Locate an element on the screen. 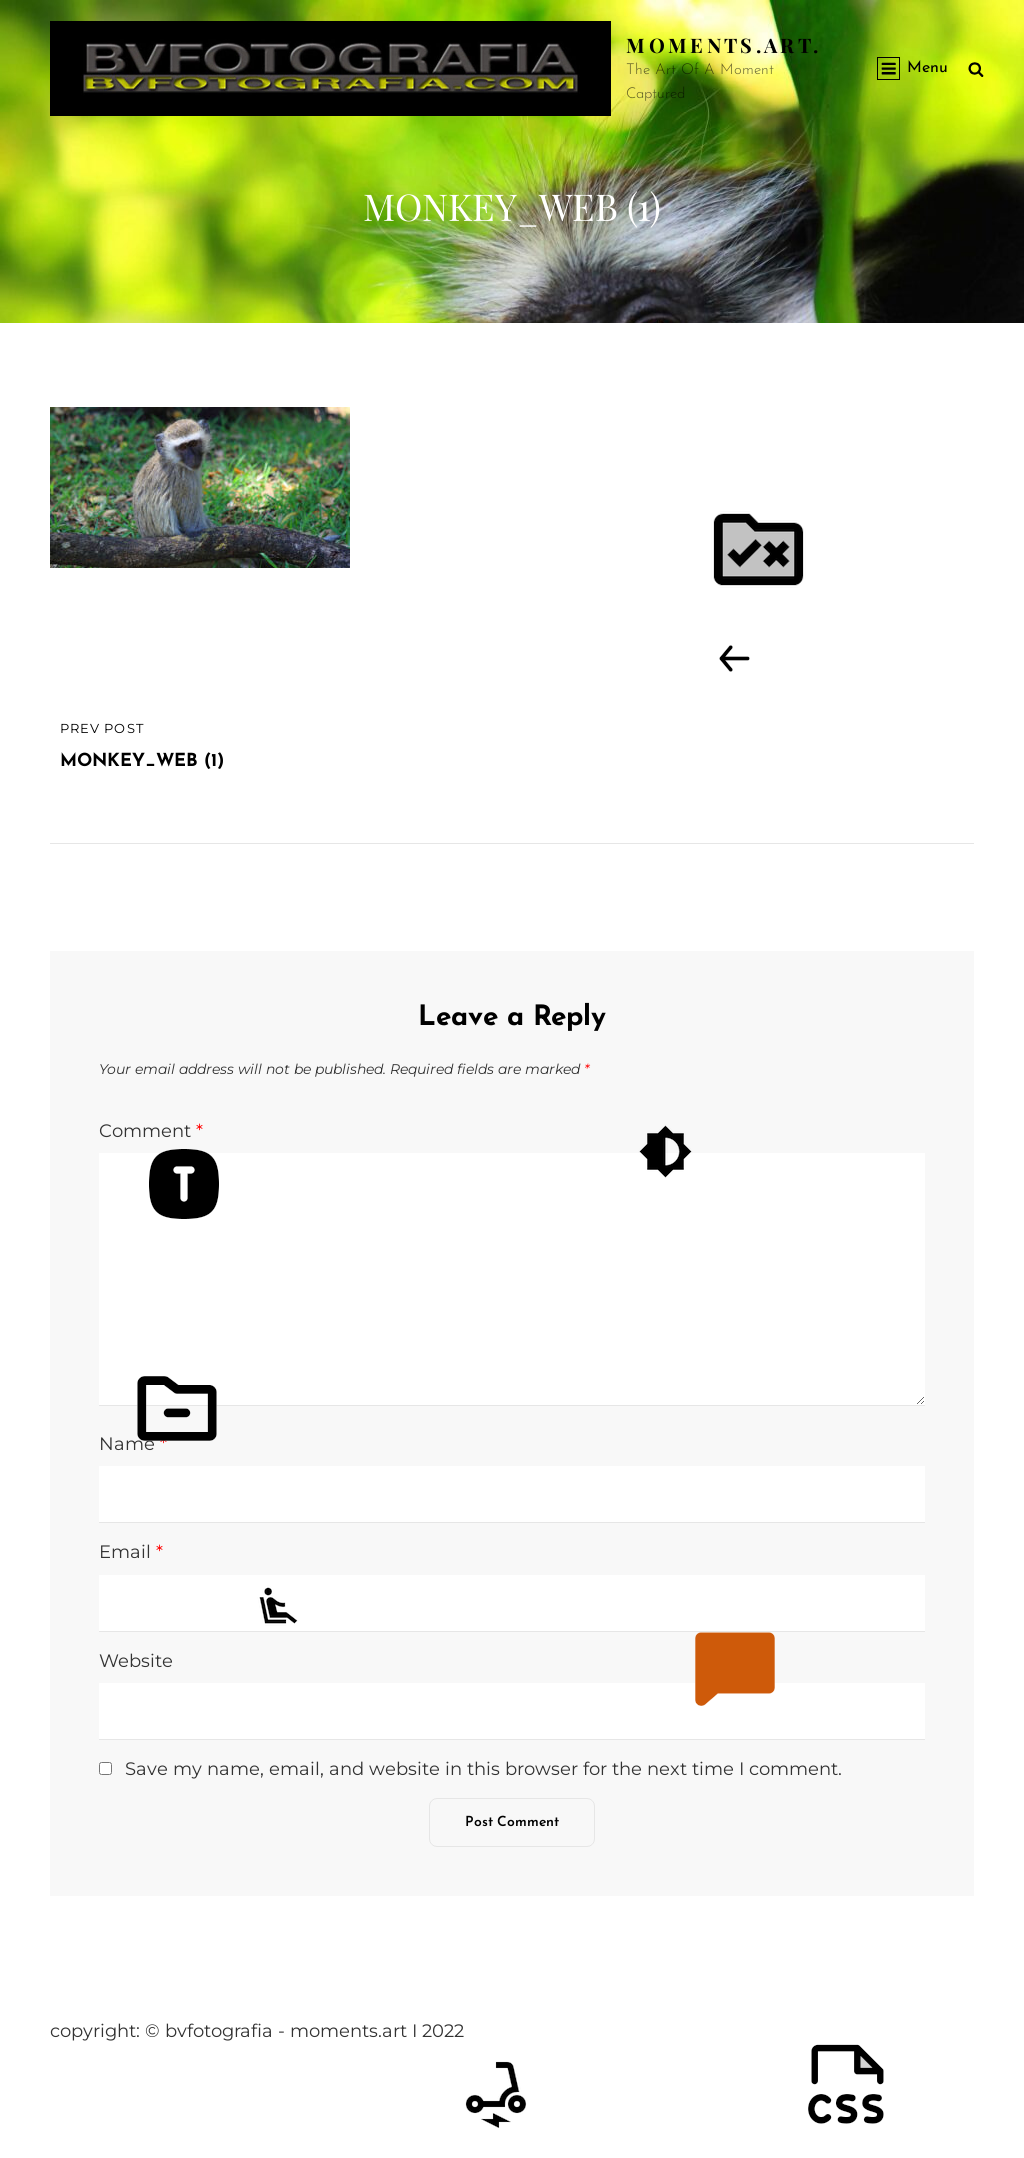  select electric scooter as transportation mode is located at coordinates (496, 2095).